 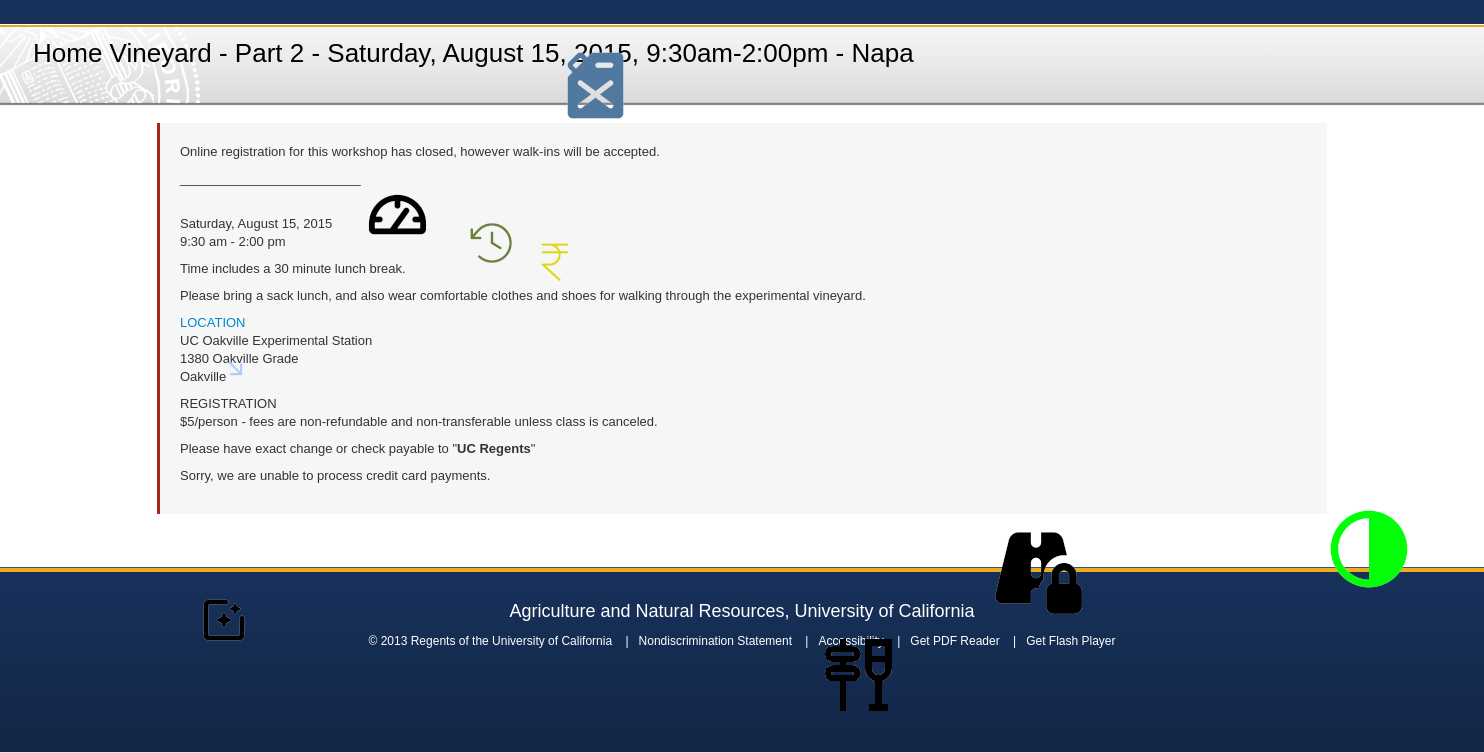 I want to click on apply filters or effects to a photo, so click(x=224, y=620).